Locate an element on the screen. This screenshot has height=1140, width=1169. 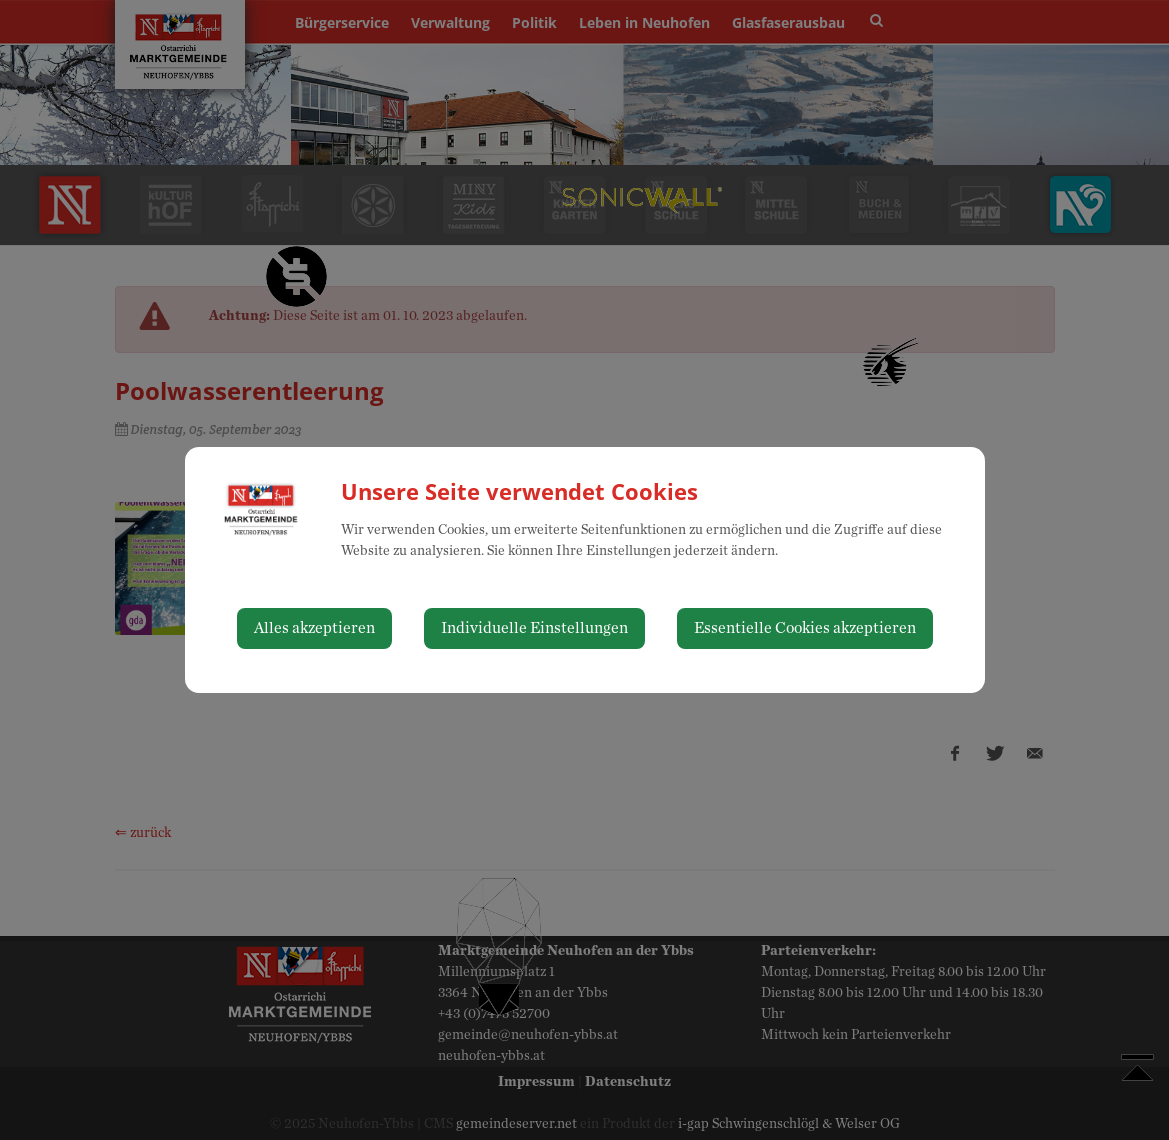
qatar airways logo is located at coordinates (891, 362).